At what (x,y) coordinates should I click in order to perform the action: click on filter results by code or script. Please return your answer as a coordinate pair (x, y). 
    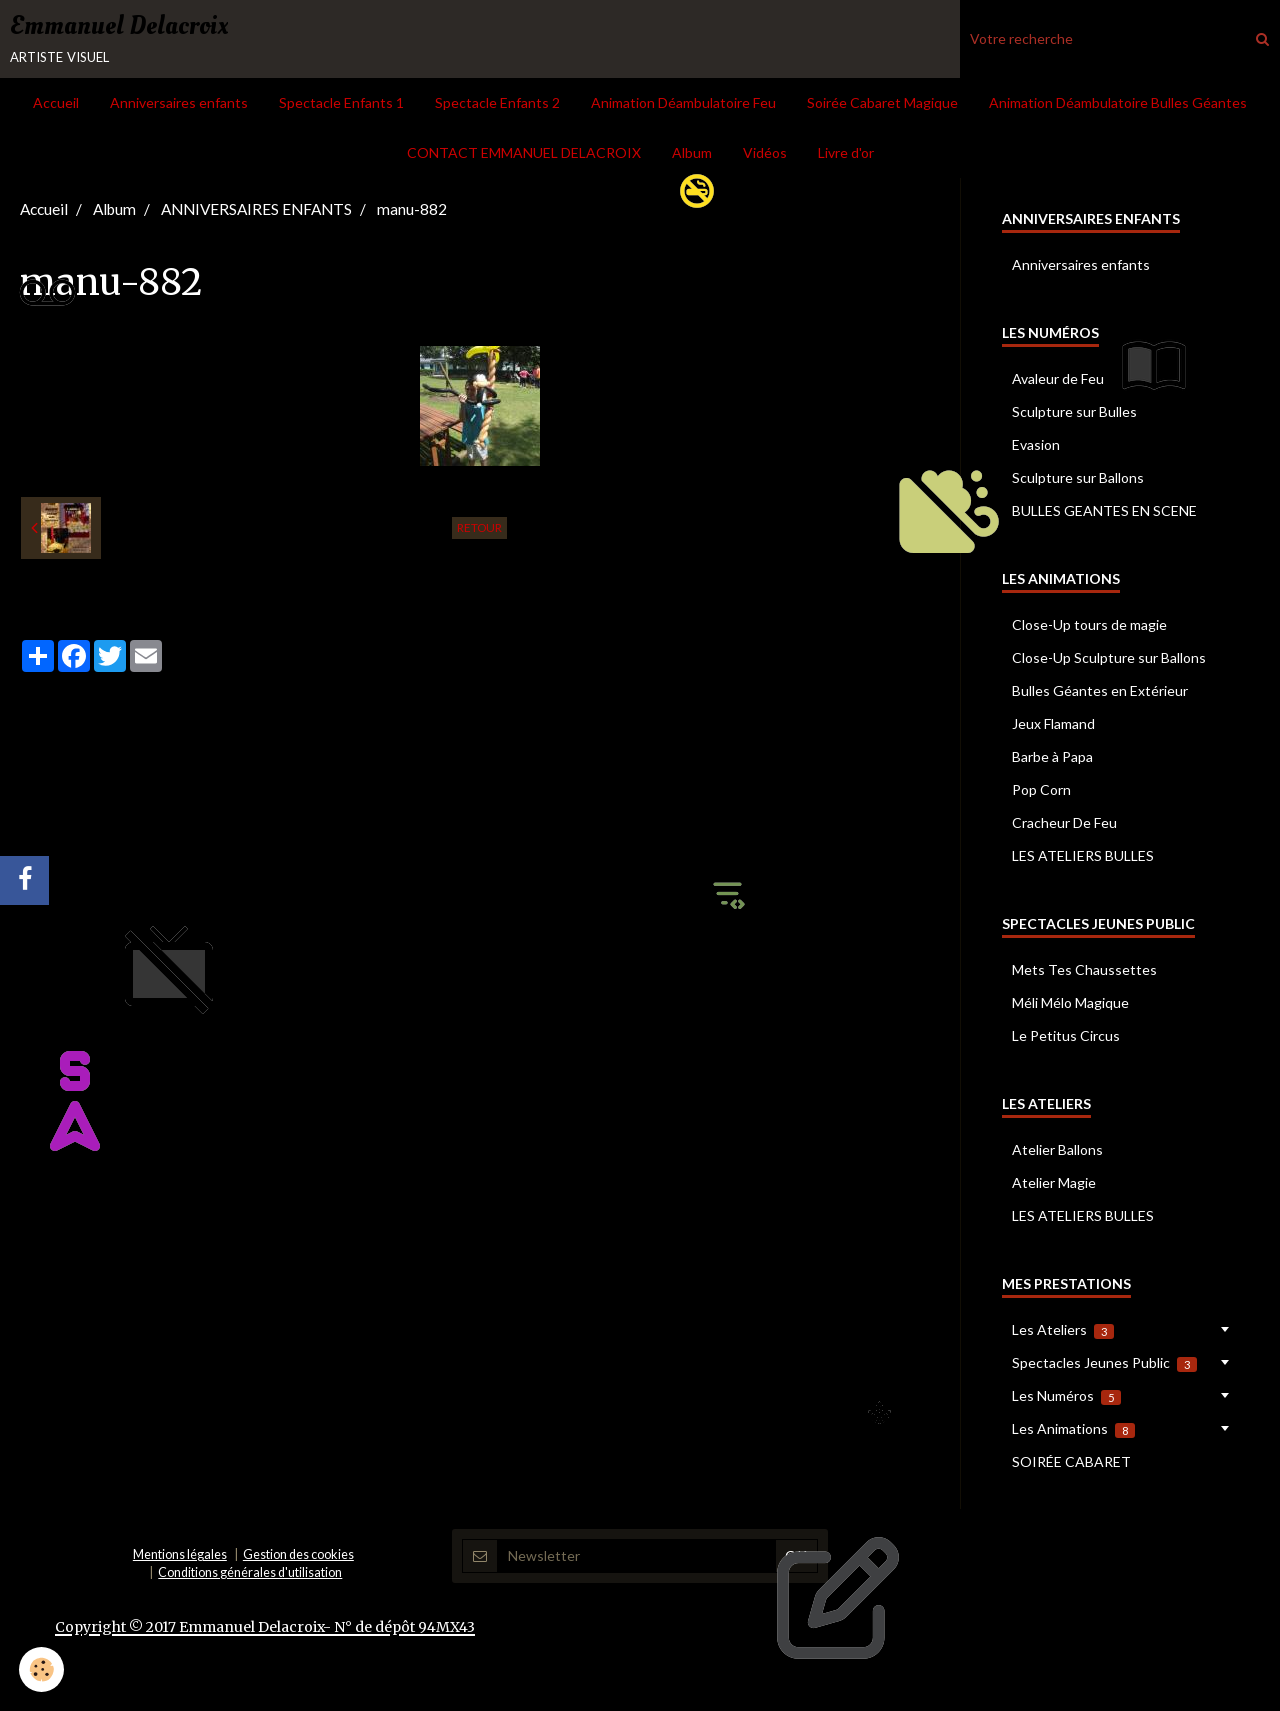
    Looking at the image, I should click on (727, 893).